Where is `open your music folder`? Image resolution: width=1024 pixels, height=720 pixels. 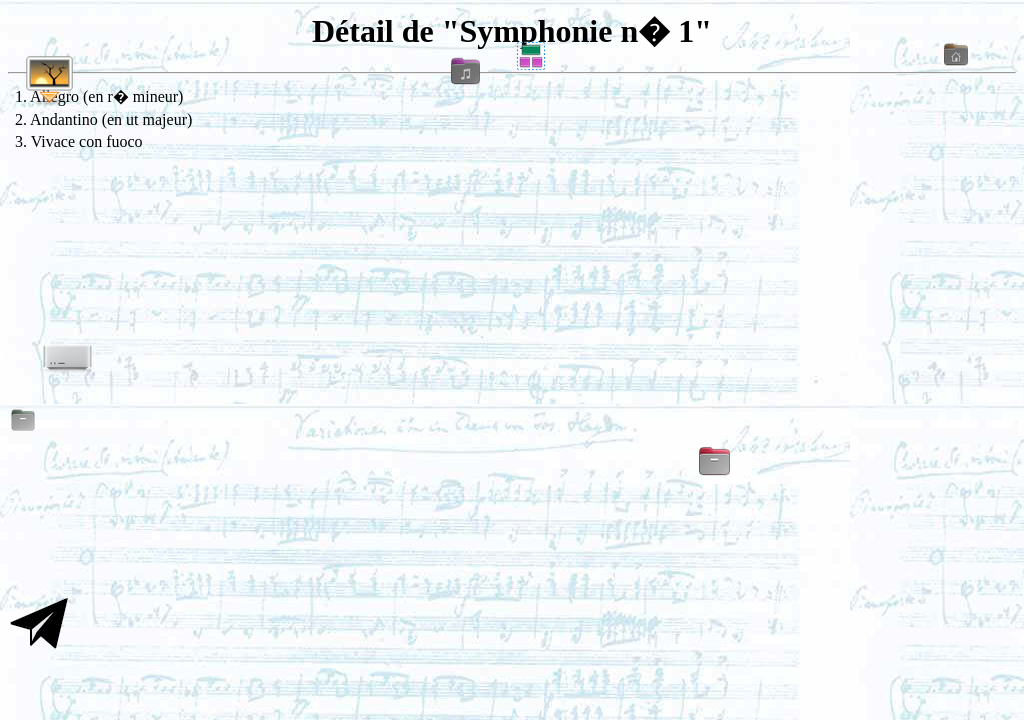
open your music folder is located at coordinates (465, 70).